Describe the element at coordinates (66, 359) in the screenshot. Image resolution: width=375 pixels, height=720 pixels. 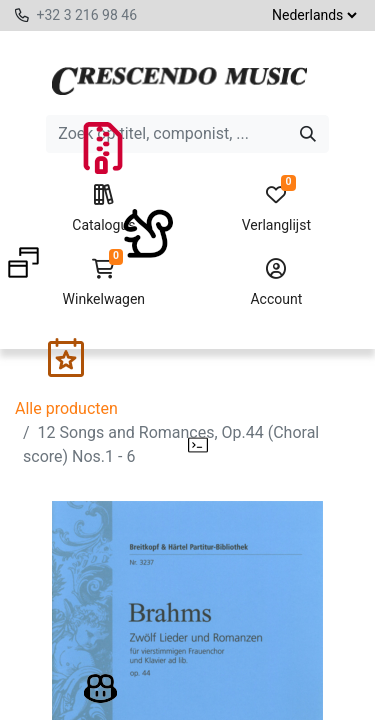
I see `view favorite or starred events` at that location.